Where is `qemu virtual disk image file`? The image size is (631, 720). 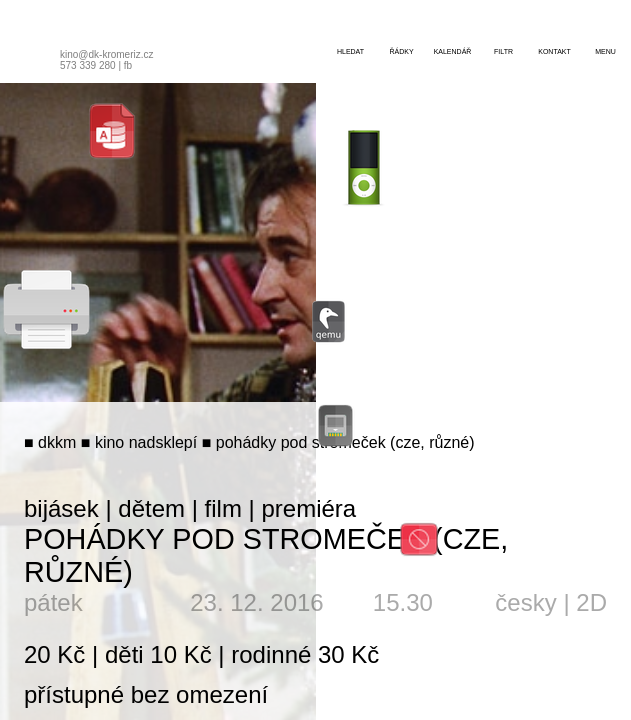 qemu virtual disk image file is located at coordinates (328, 321).